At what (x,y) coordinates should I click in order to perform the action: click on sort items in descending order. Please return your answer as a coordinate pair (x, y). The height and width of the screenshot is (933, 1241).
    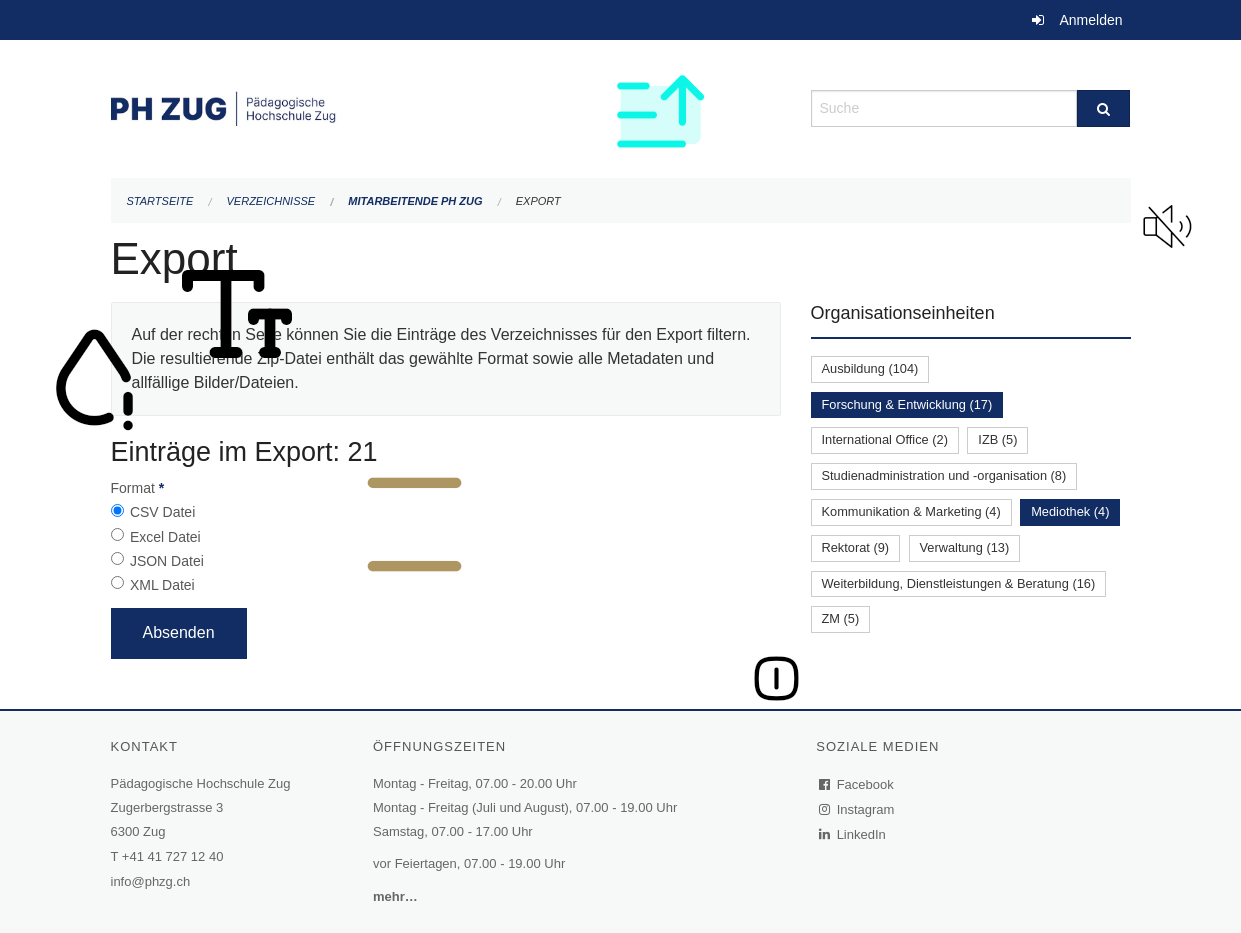
    Looking at the image, I should click on (657, 115).